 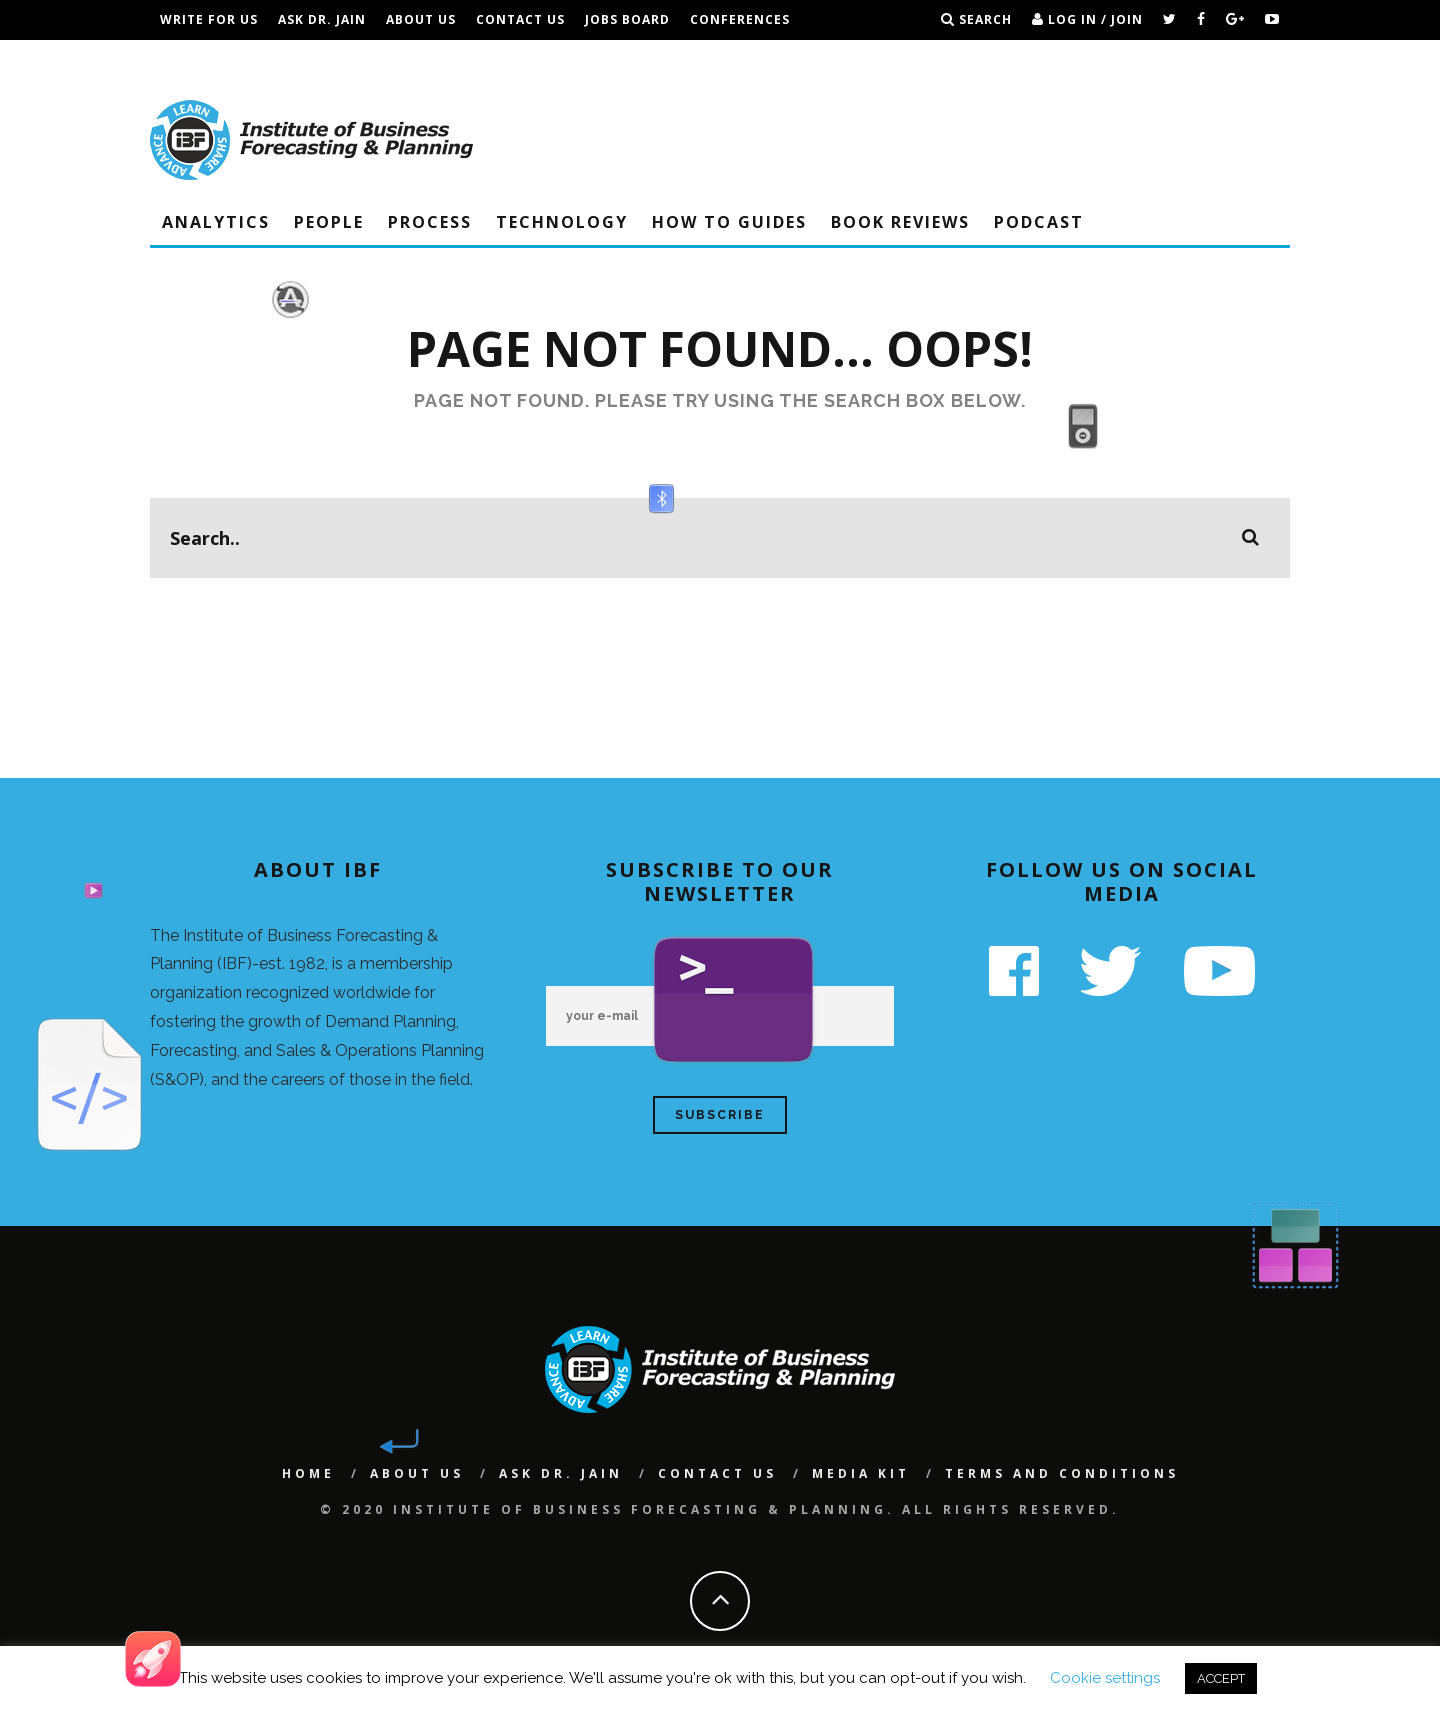 What do you see at coordinates (1083, 426) in the screenshot?
I see `multimedia player device` at bounding box center [1083, 426].